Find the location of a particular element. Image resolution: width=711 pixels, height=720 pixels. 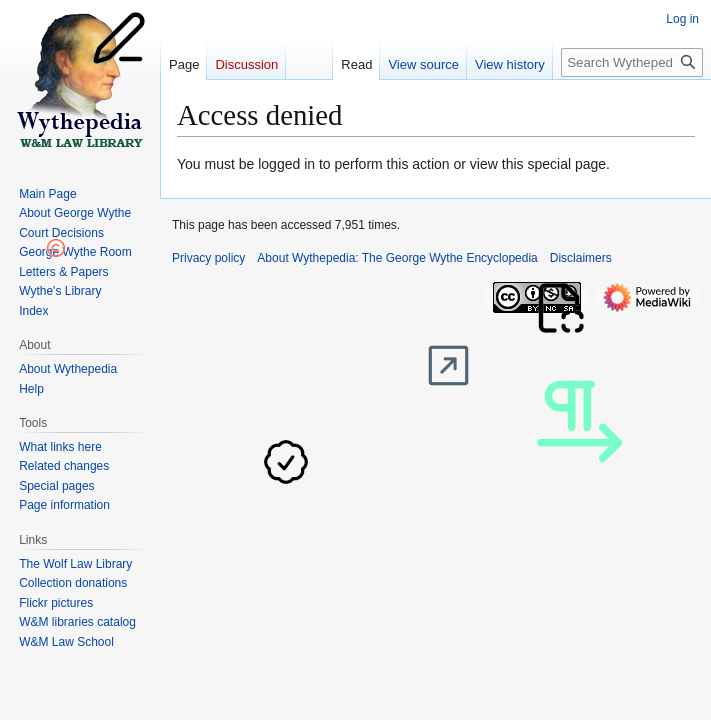

edit text or content is located at coordinates (119, 38).